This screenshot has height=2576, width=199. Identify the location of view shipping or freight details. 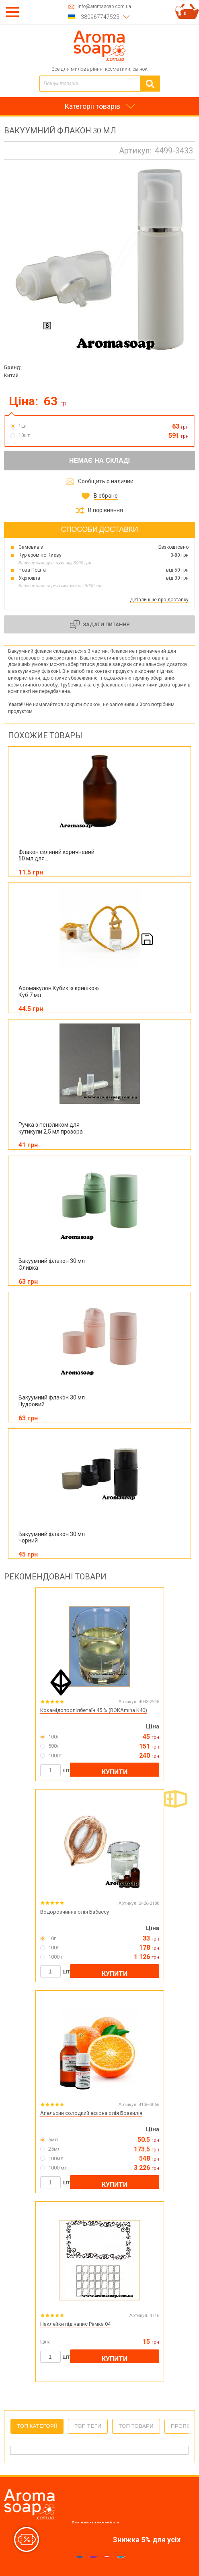
(175, 1799).